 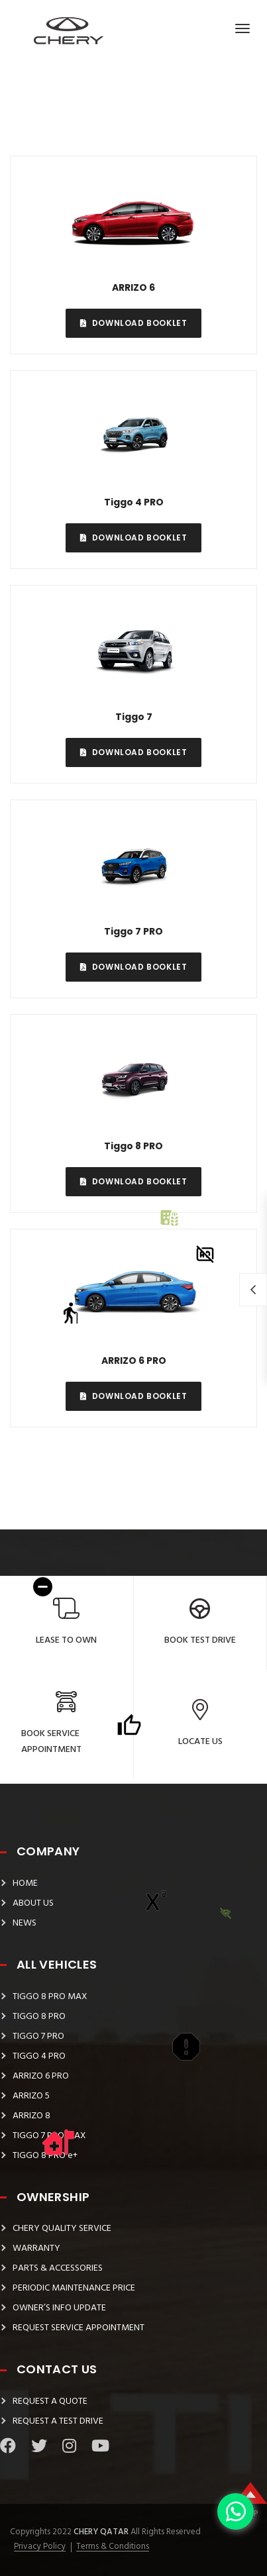 What do you see at coordinates (186, 2047) in the screenshot?
I see `report a problem or issue` at bounding box center [186, 2047].